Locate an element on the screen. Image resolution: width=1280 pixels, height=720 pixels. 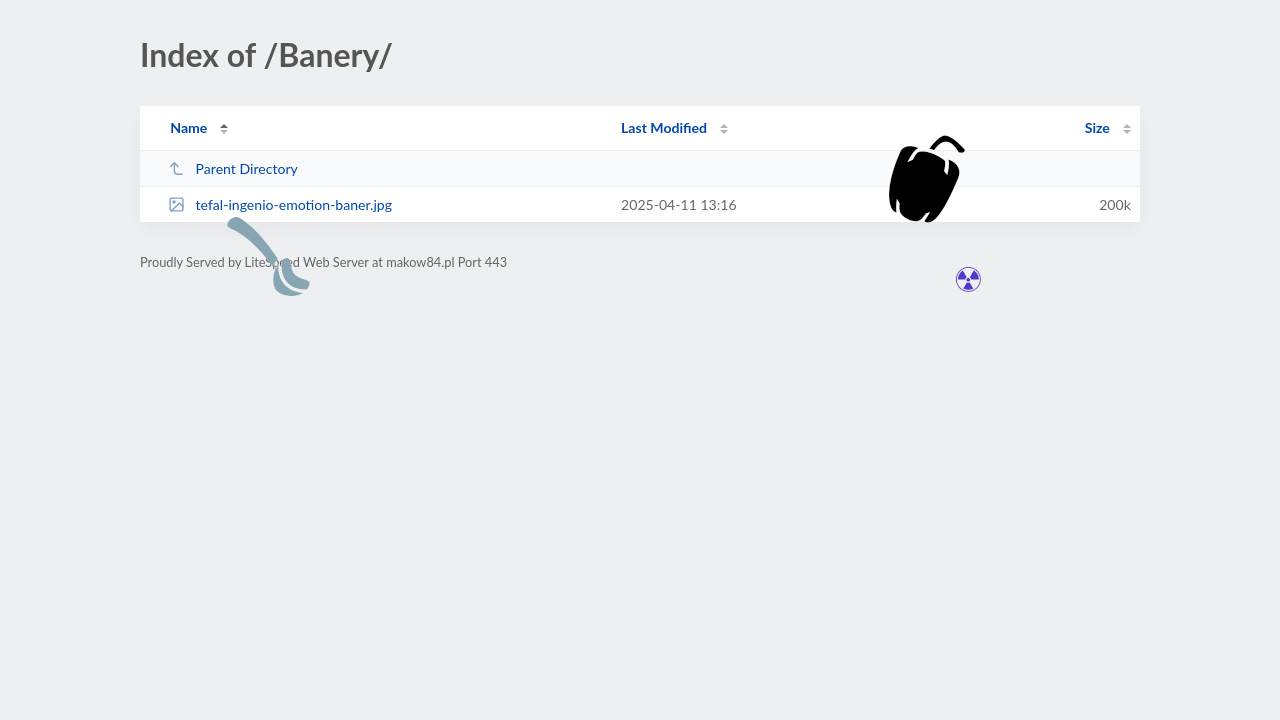
select bell pepper ingredient in a cooking game is located at coordinates (927, 179).